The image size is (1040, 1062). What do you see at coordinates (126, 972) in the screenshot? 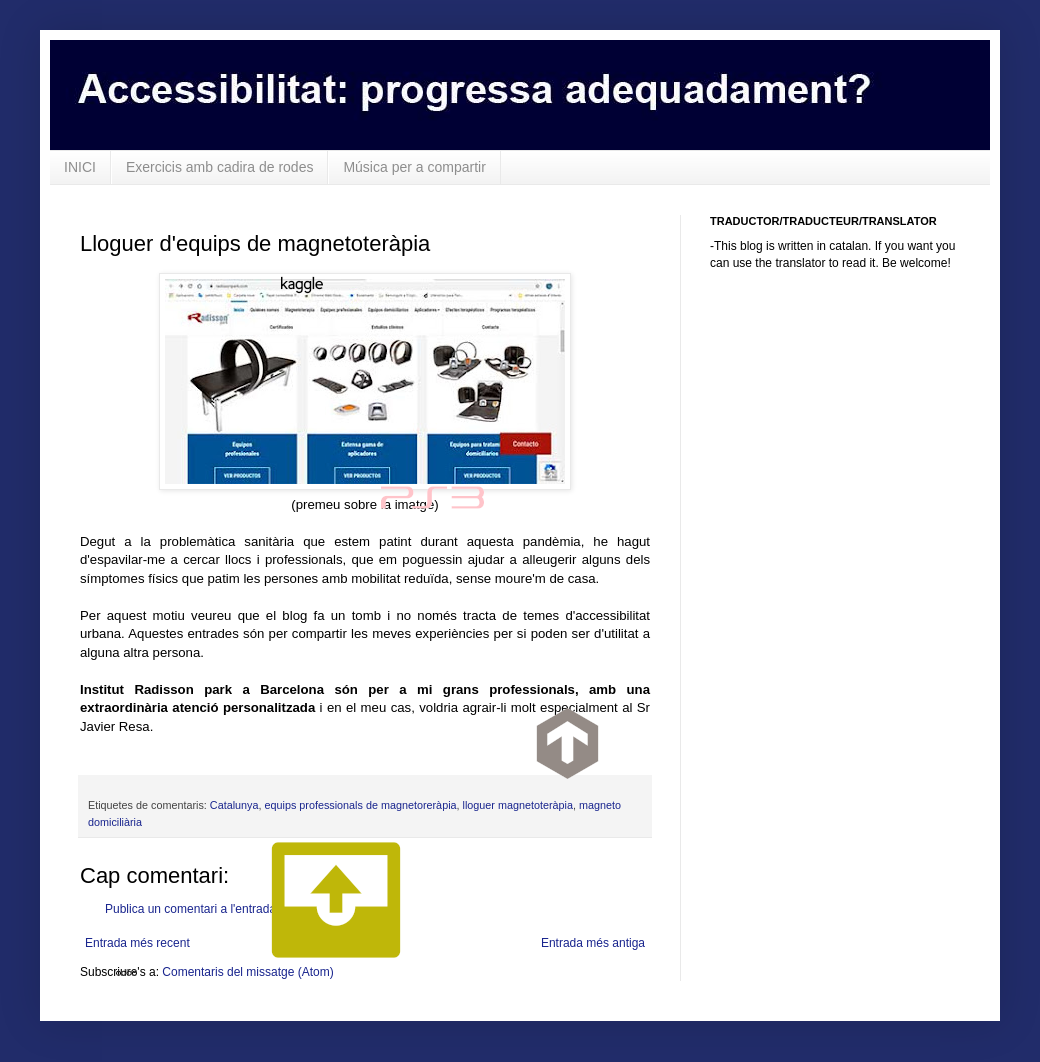
I see `open odoo business management app` at bounding box center [126, 972].